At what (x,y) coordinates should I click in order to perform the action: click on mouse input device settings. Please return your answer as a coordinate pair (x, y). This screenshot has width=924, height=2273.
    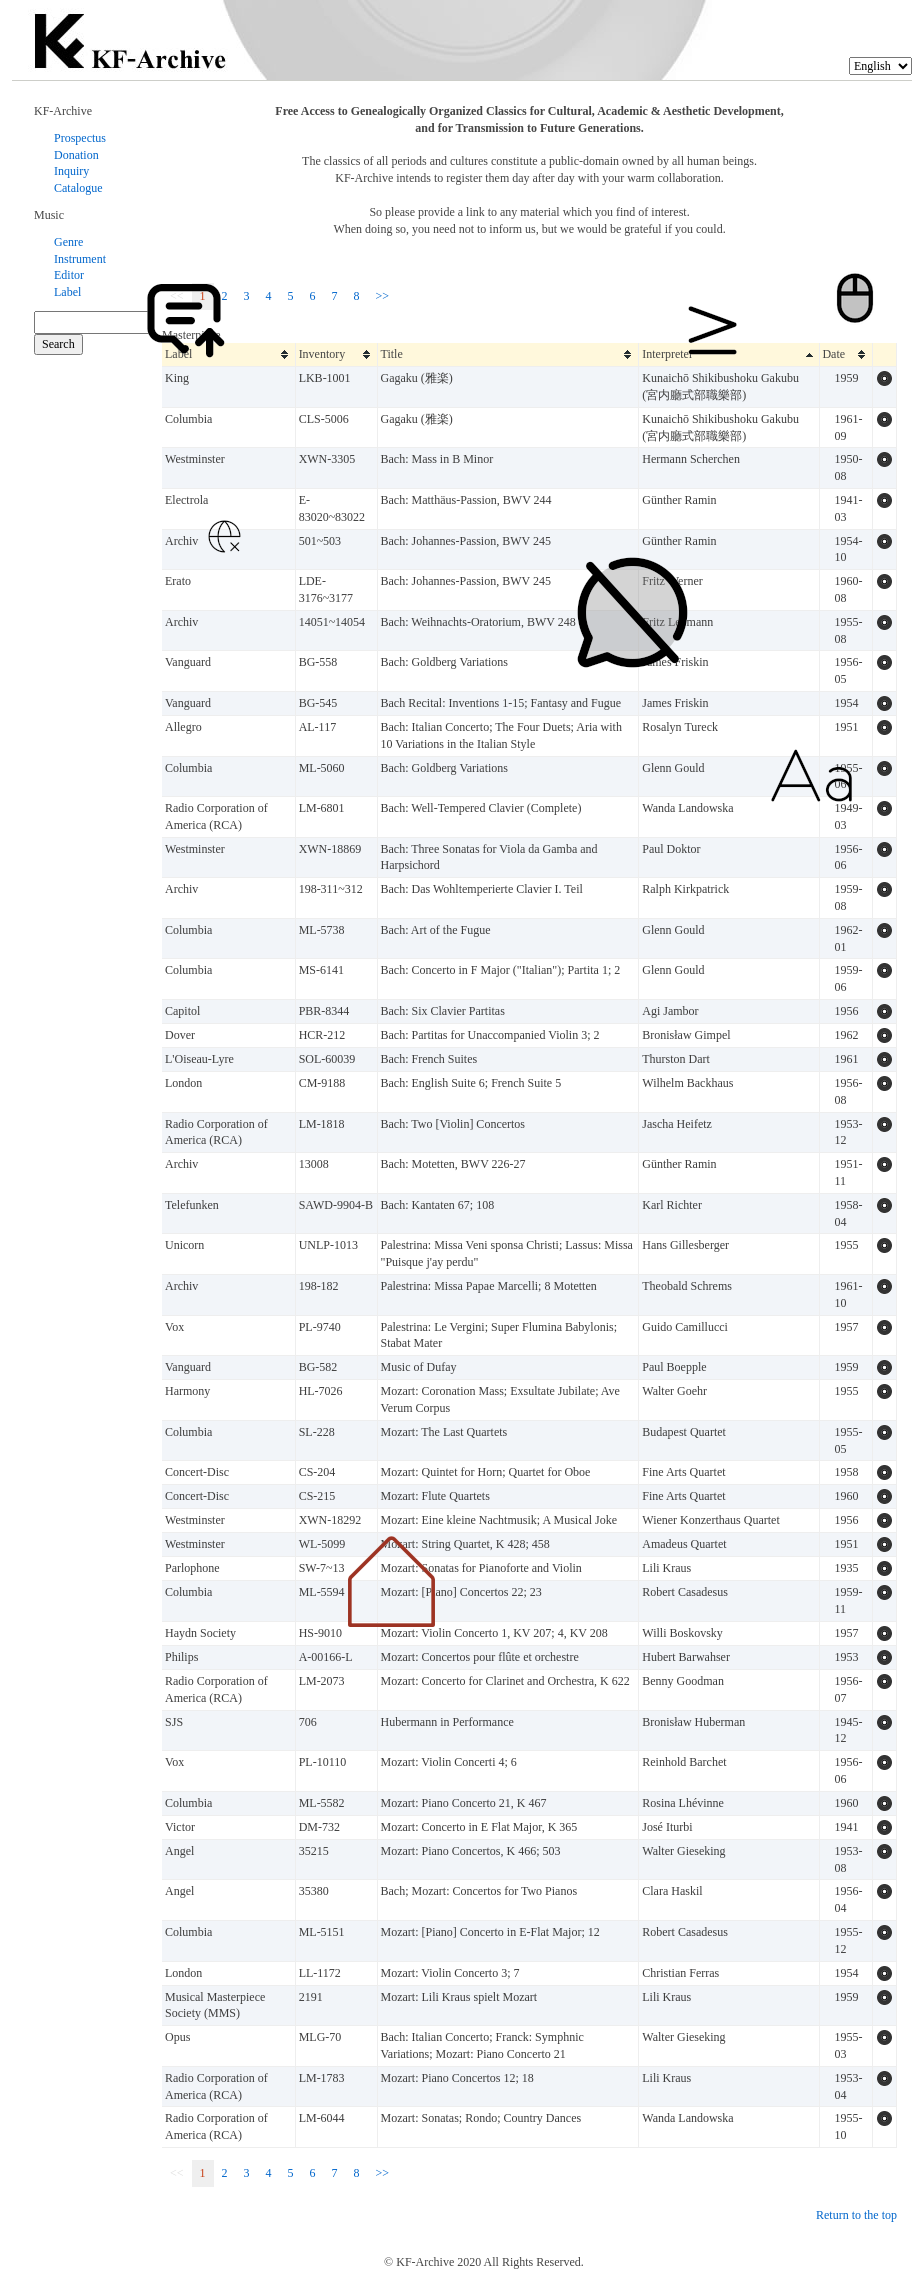
    Looking at the image, I should click on (855, 298).